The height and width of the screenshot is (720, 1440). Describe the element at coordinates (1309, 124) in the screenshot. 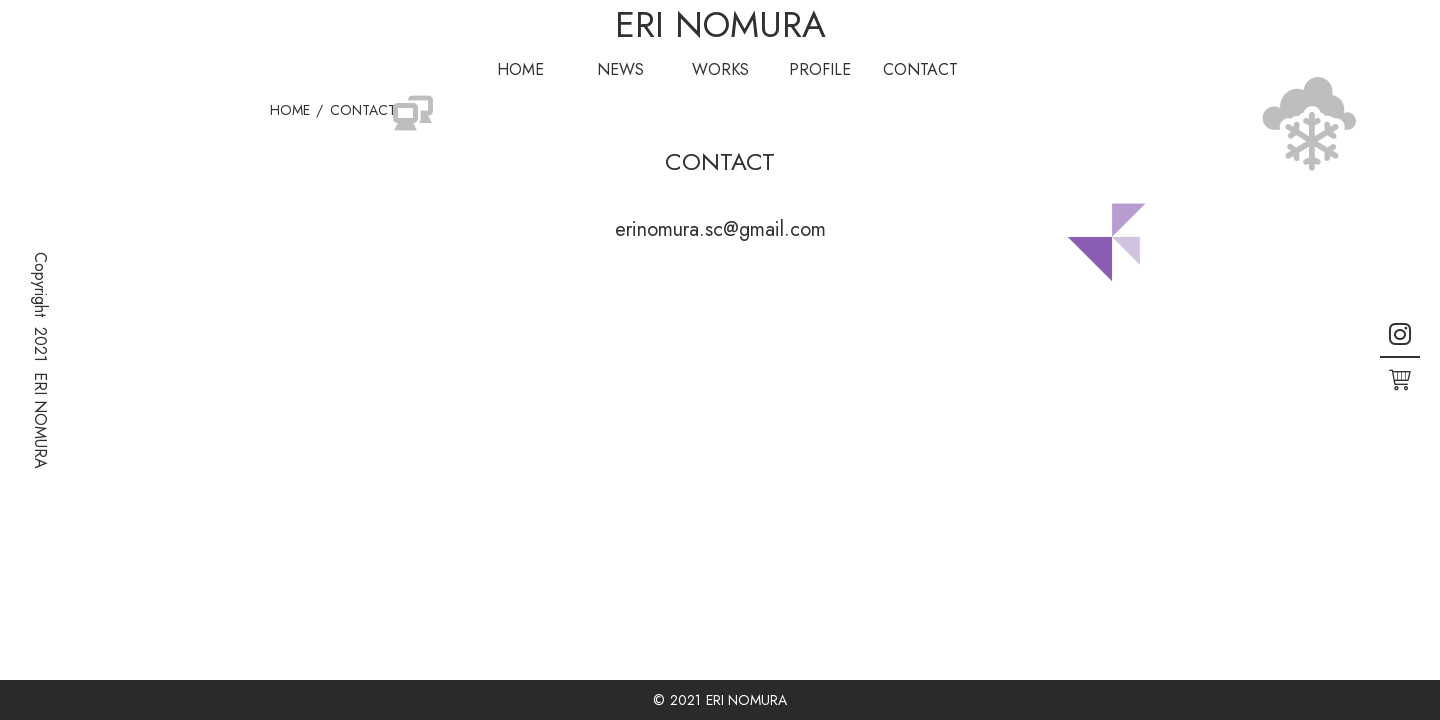

I see `indicates snowy weather conditions` at that location.